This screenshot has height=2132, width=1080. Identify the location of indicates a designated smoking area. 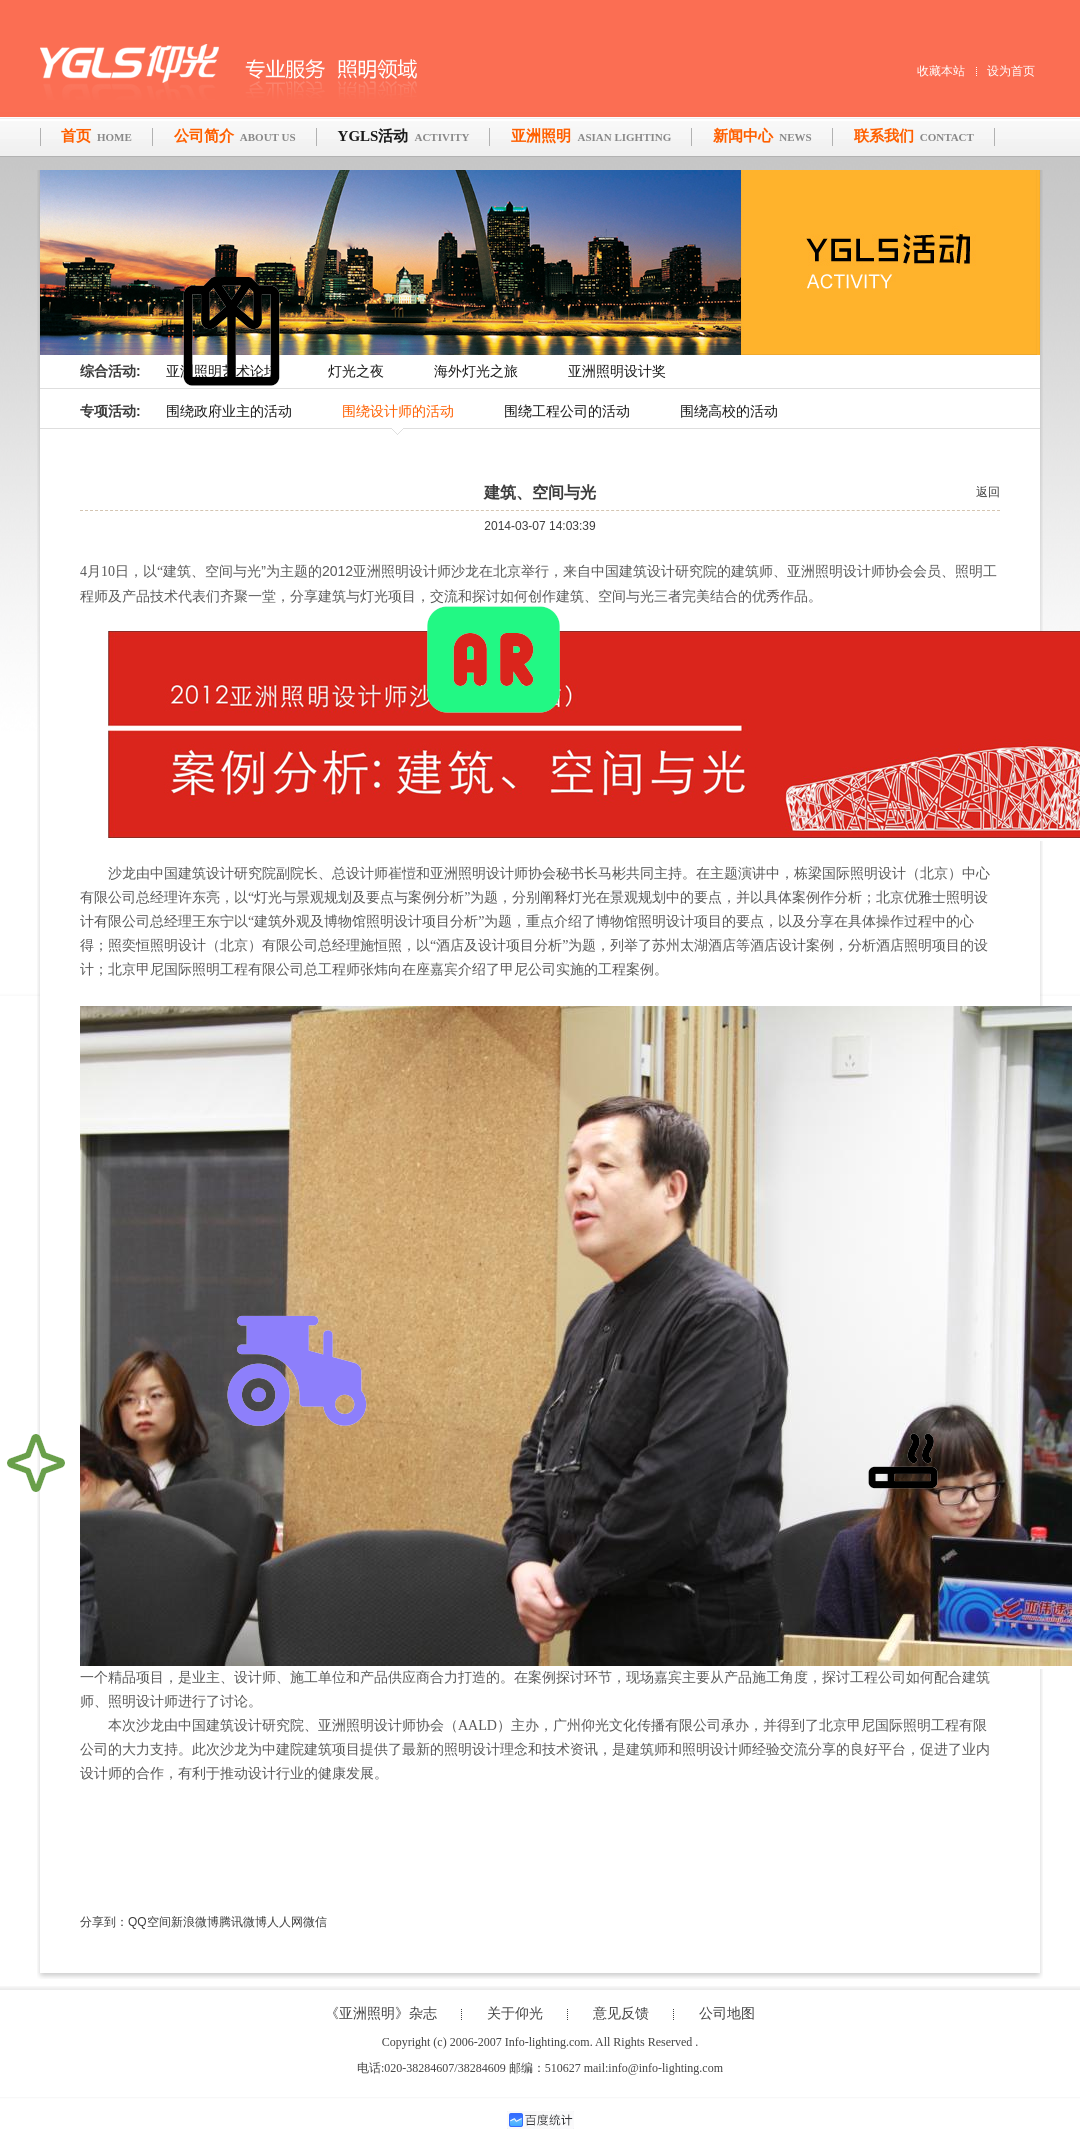
(903, 1468).